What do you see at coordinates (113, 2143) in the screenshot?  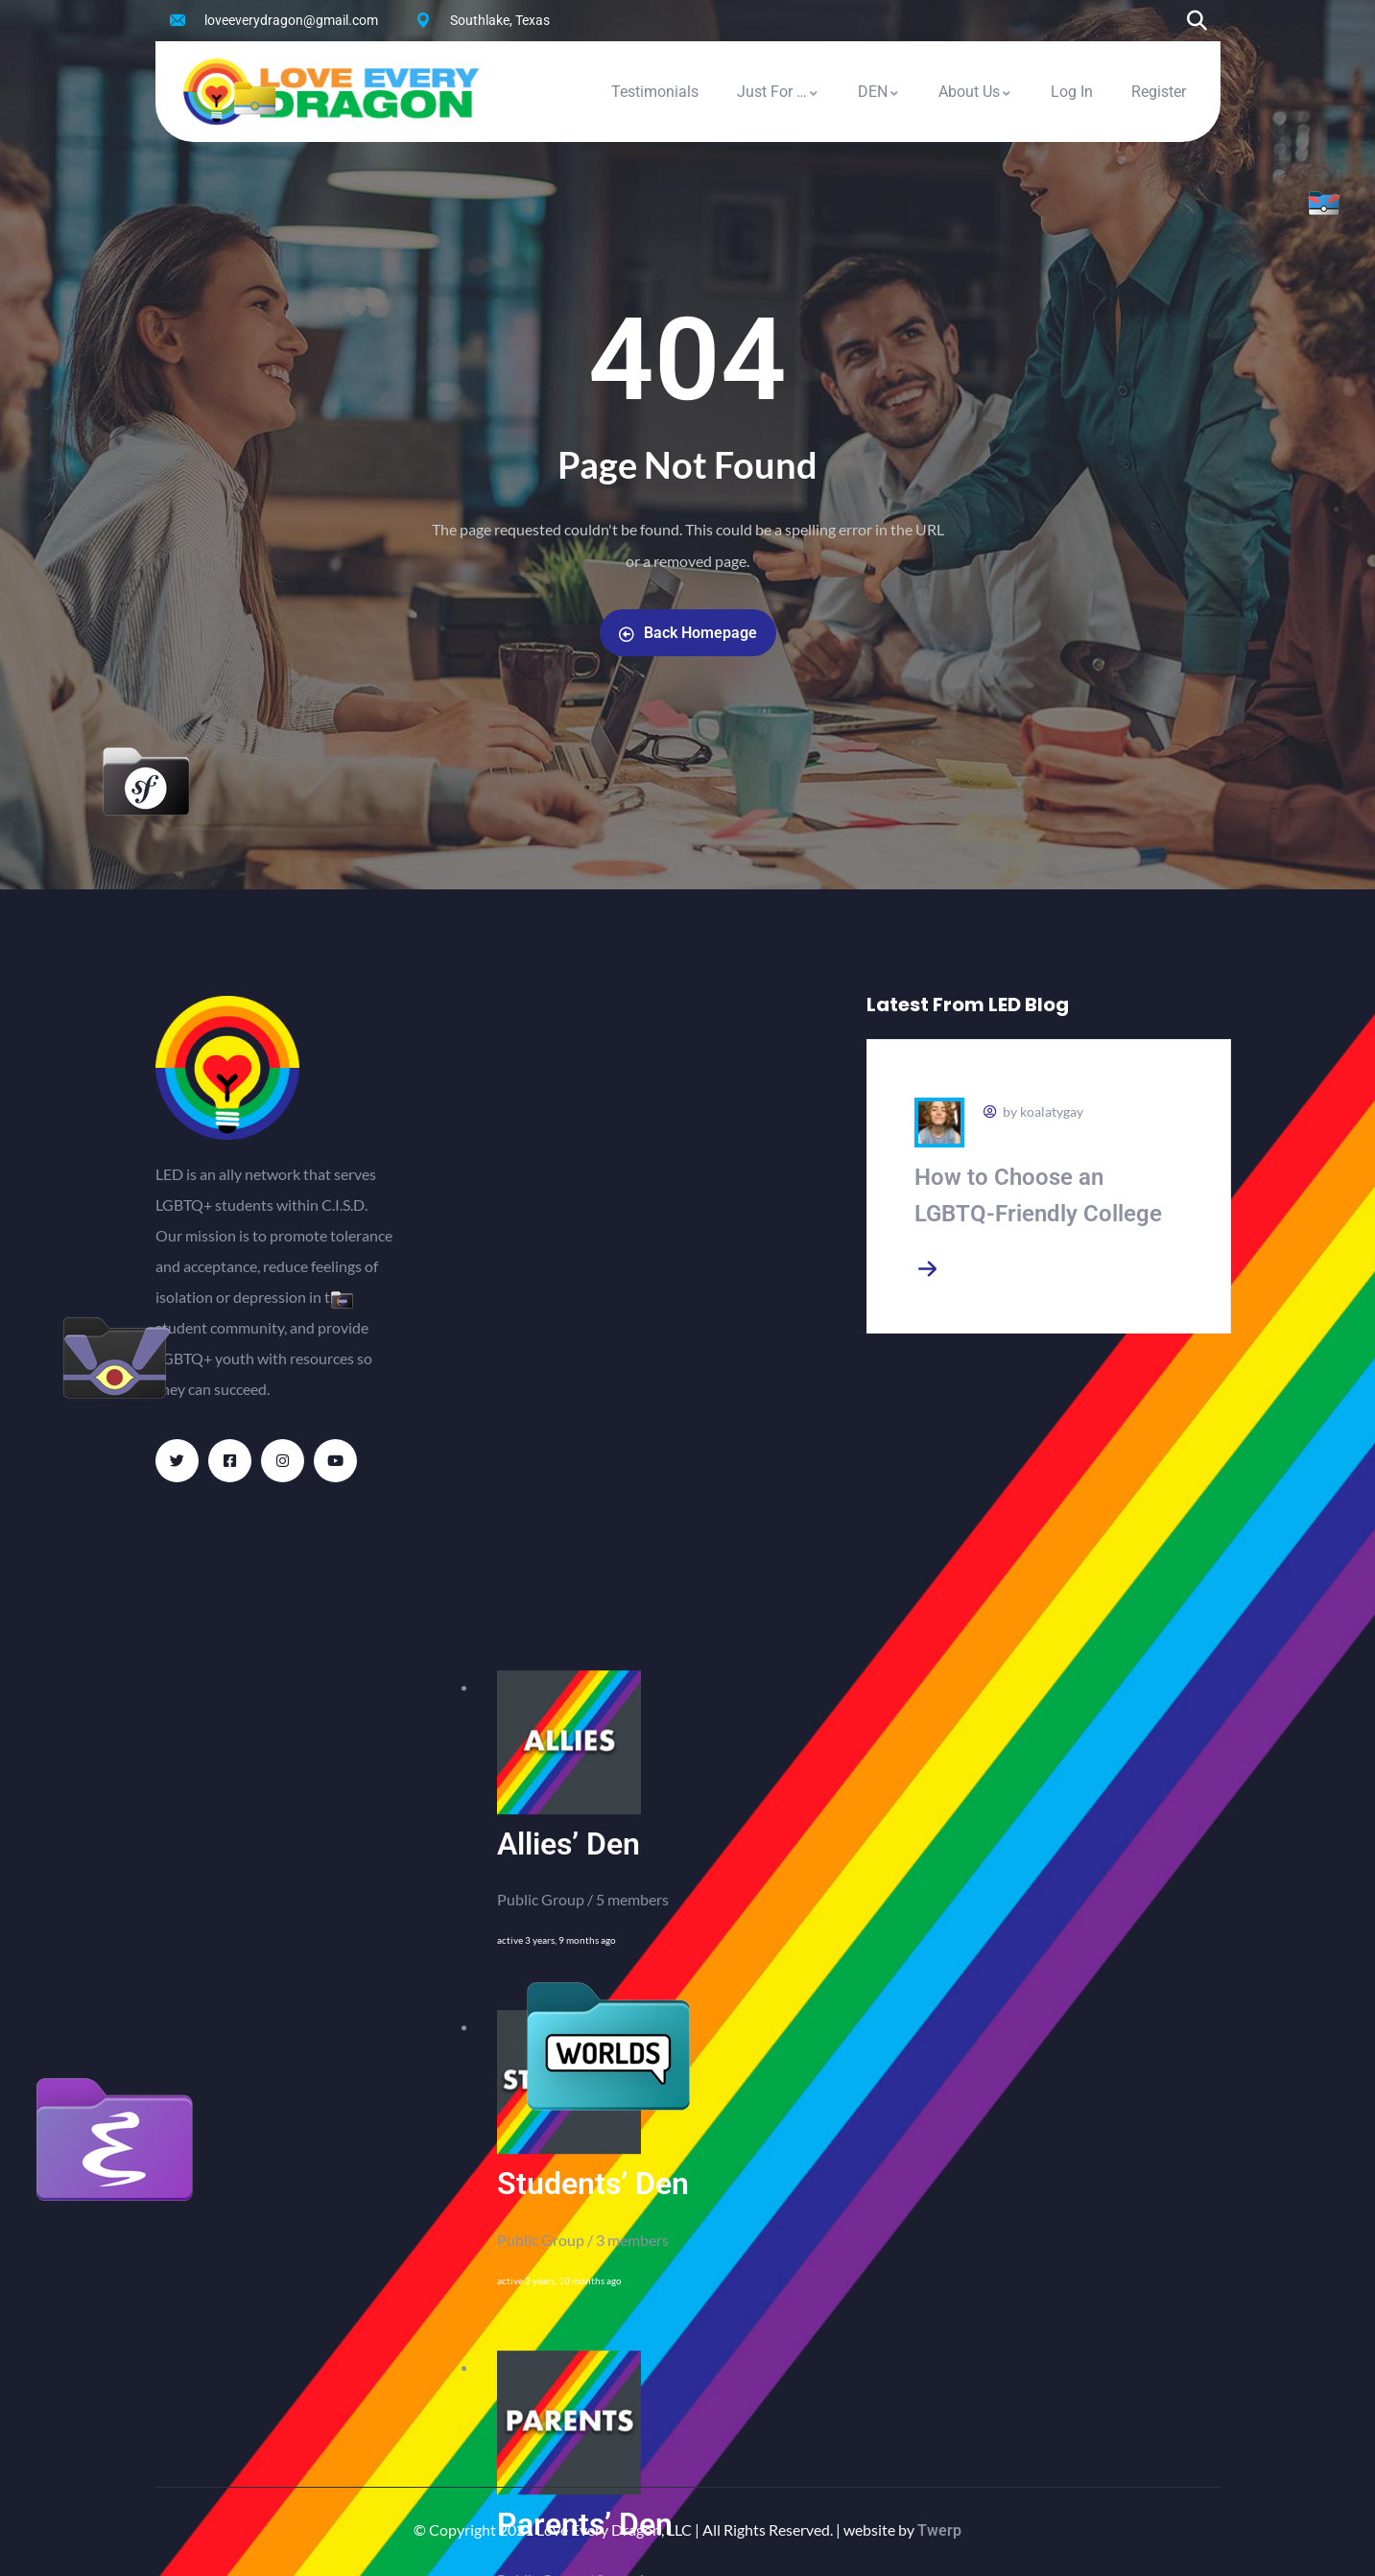 I see `open emacs configuration files folder` at bounding box center [113, 2143].